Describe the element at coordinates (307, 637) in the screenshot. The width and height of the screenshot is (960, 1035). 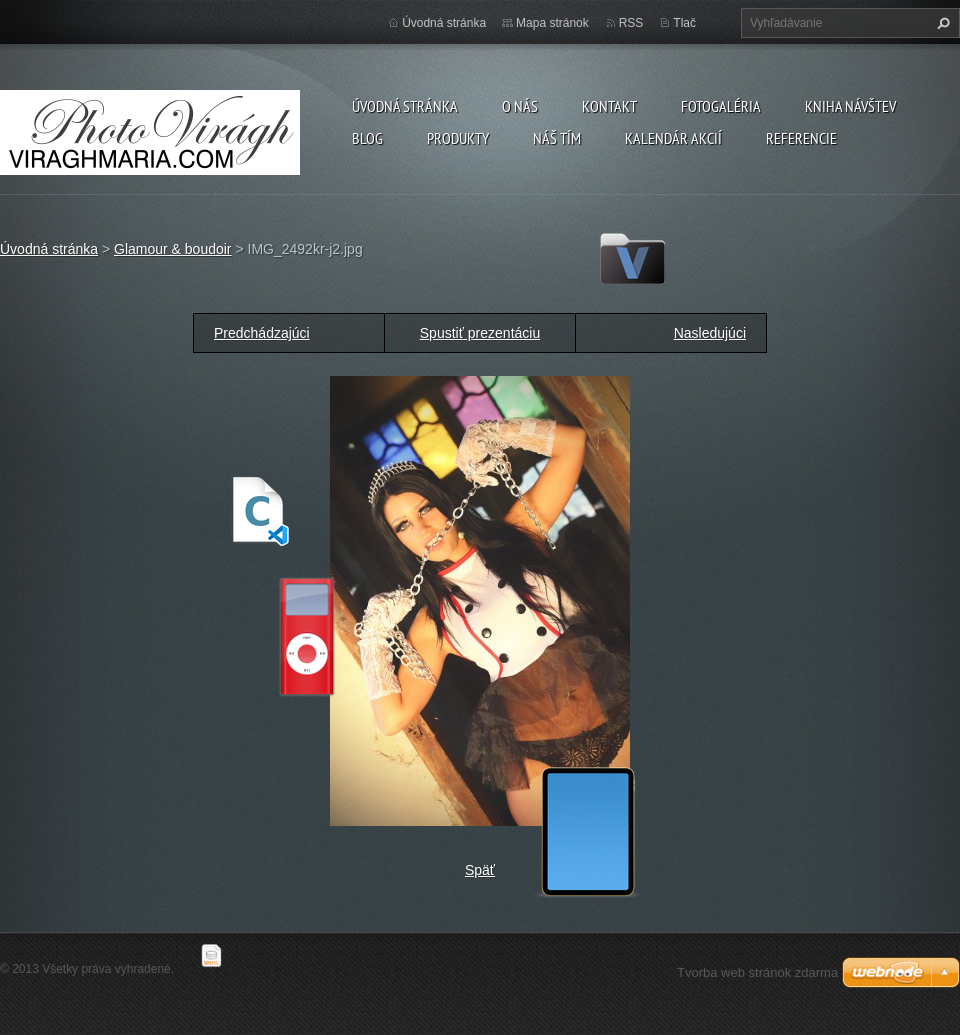
I see `indicates a connected iPod nano device` at that location.